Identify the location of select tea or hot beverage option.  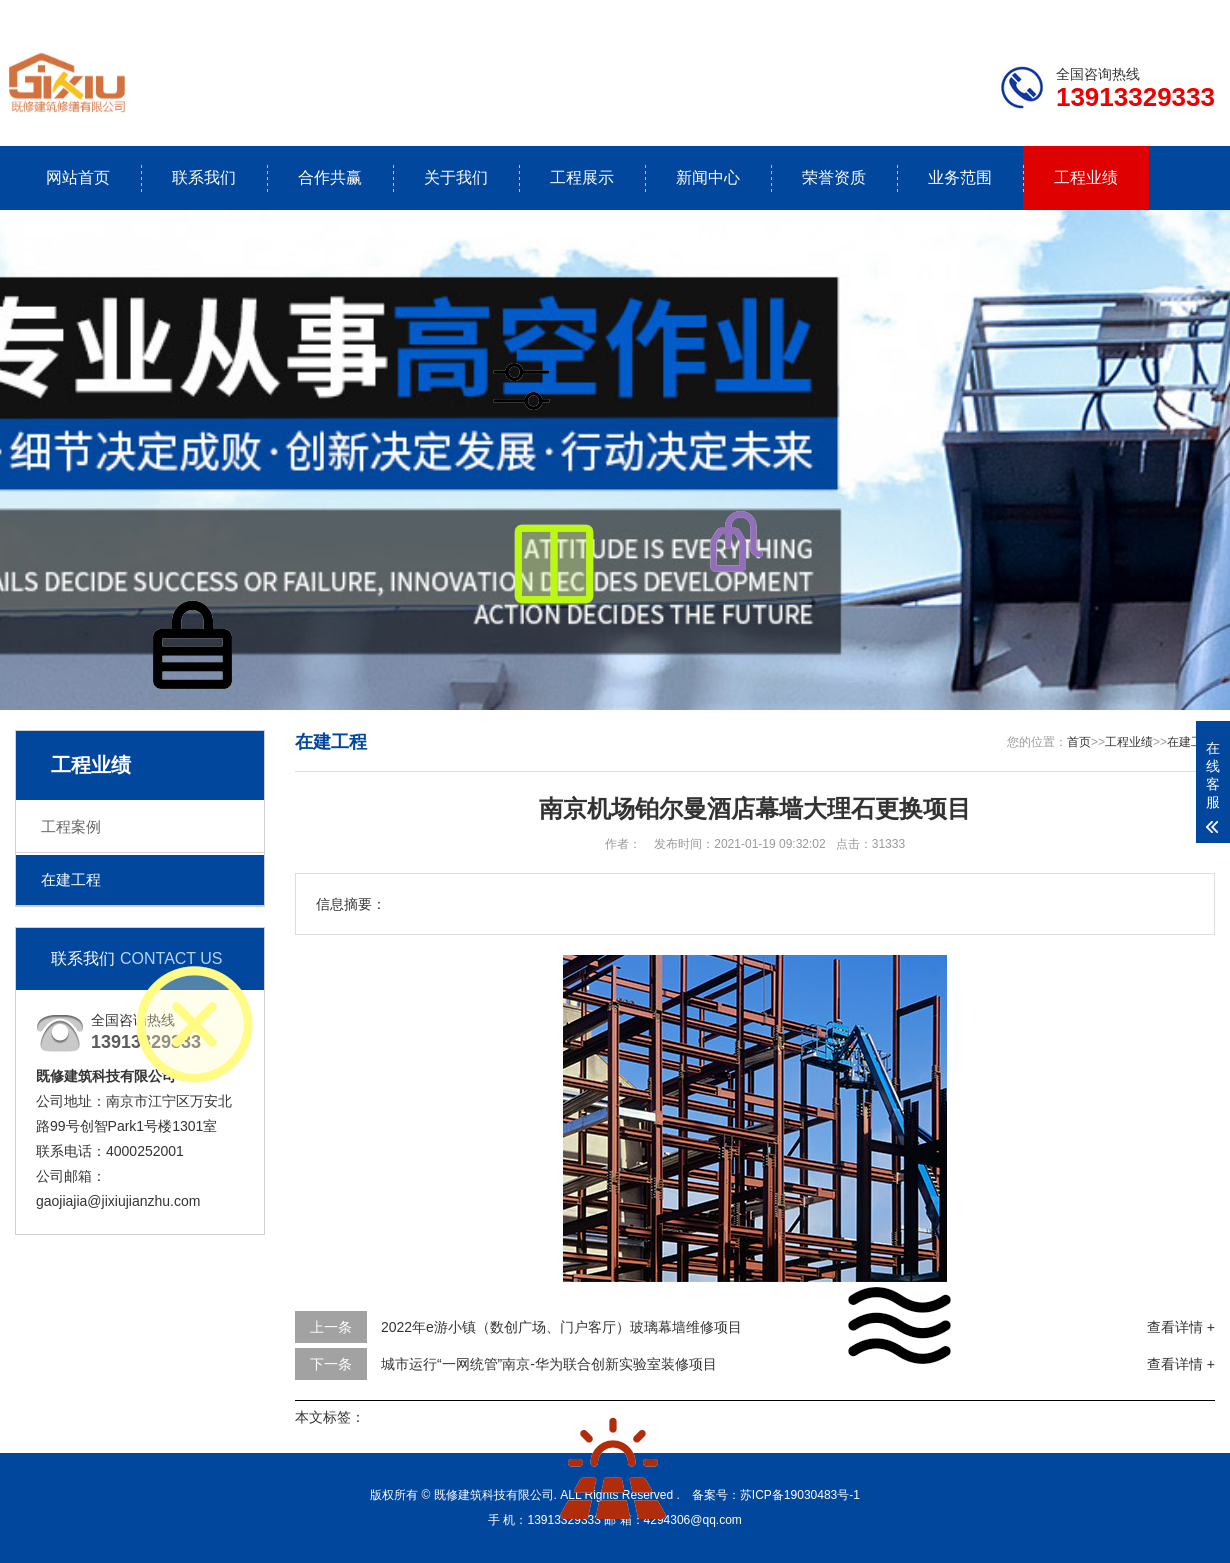
(734, 543).